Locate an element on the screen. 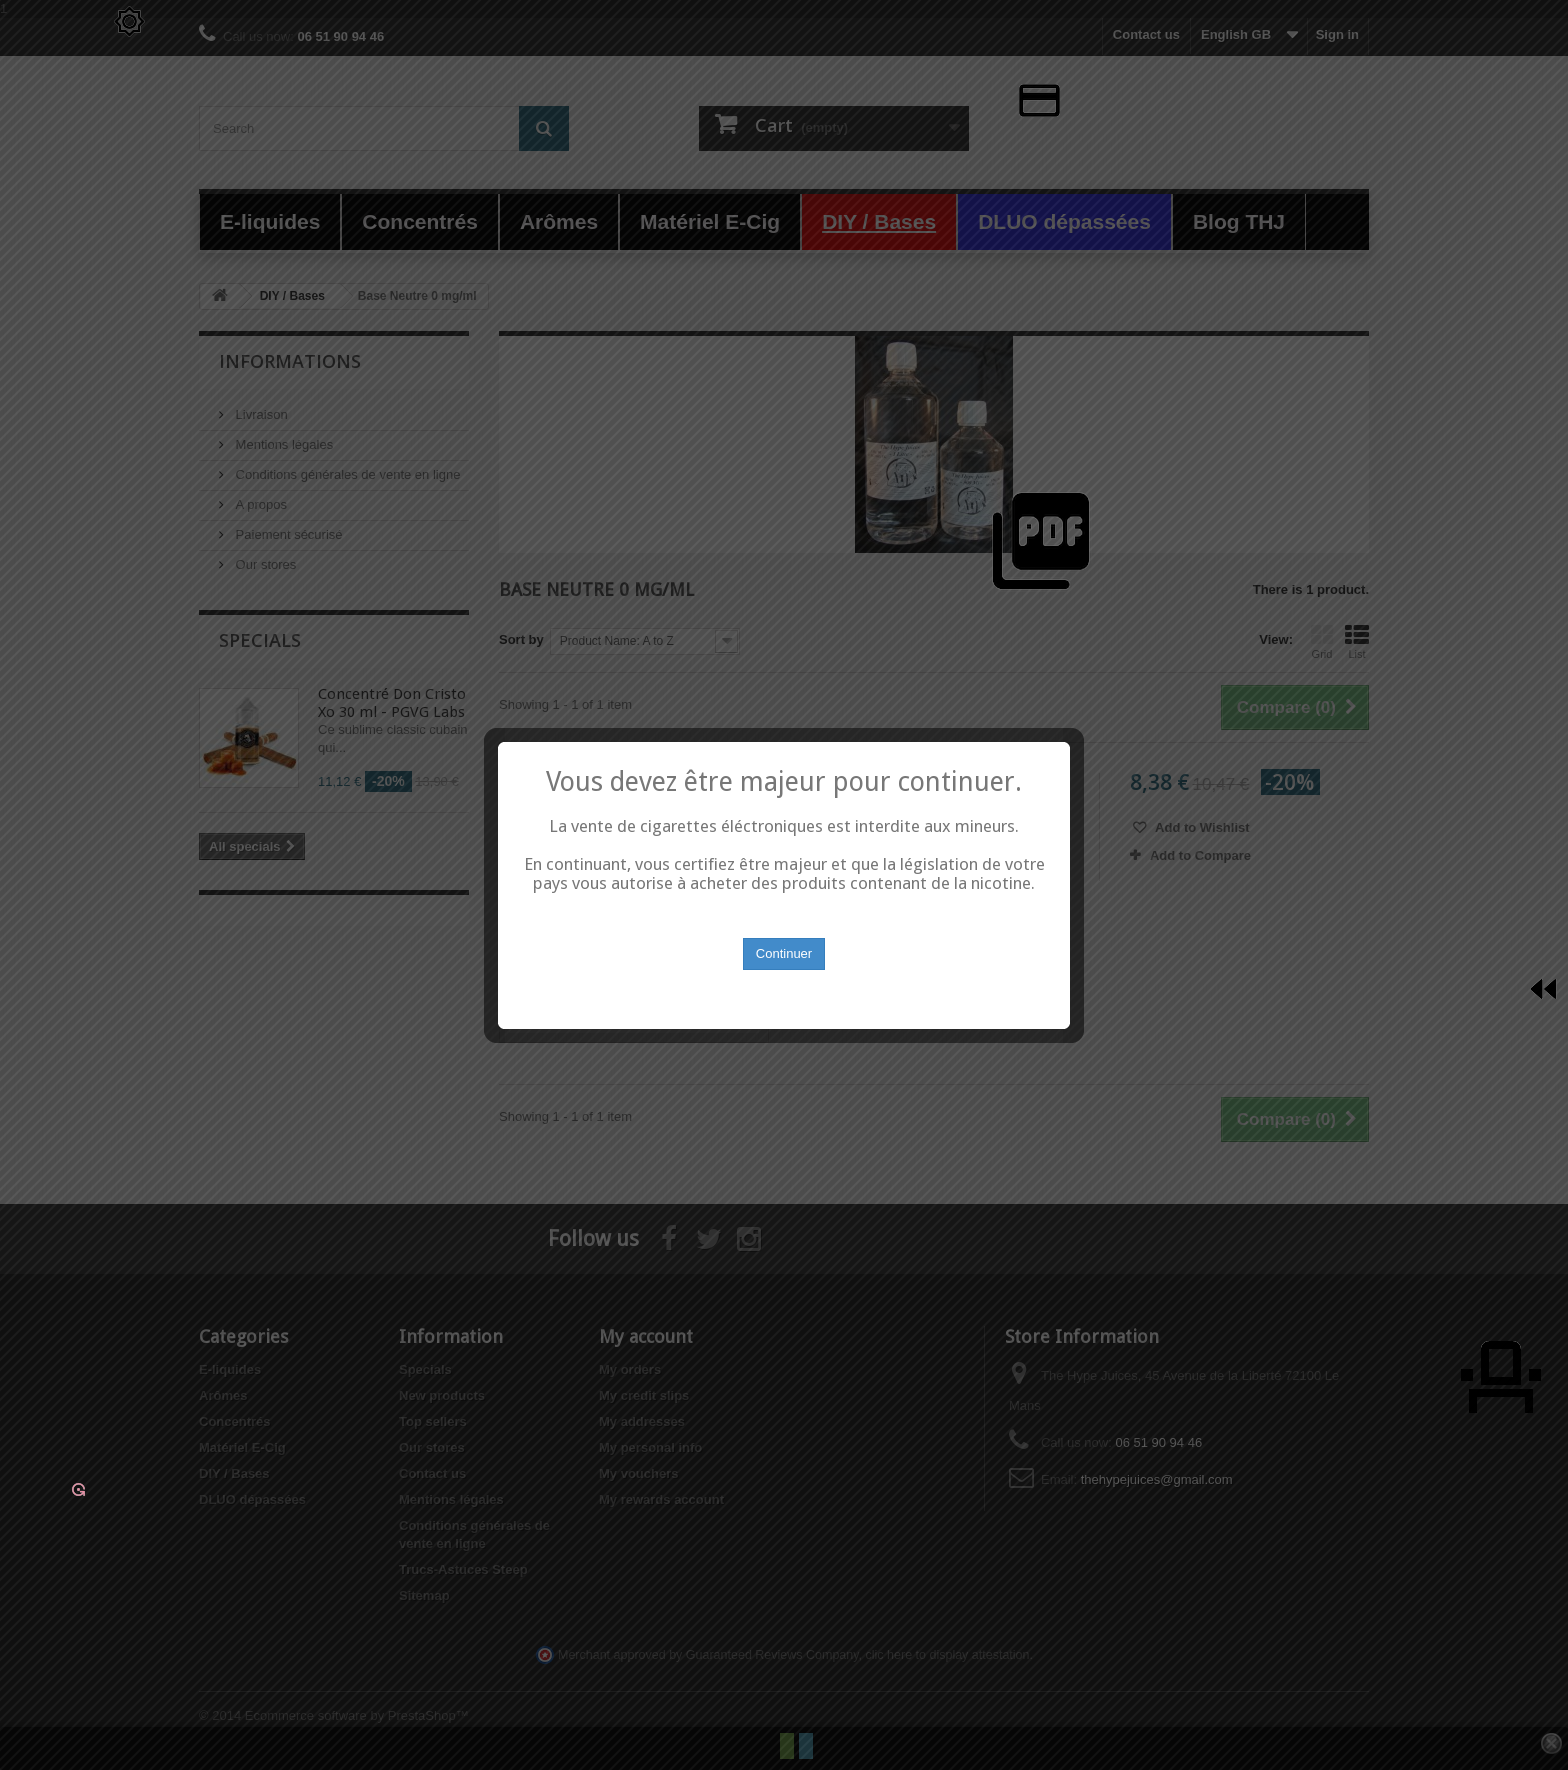 Image resolution: width=1568 pixels, height=1770 pixels. rotate or refresh content is located at coordinates (78, 1489).